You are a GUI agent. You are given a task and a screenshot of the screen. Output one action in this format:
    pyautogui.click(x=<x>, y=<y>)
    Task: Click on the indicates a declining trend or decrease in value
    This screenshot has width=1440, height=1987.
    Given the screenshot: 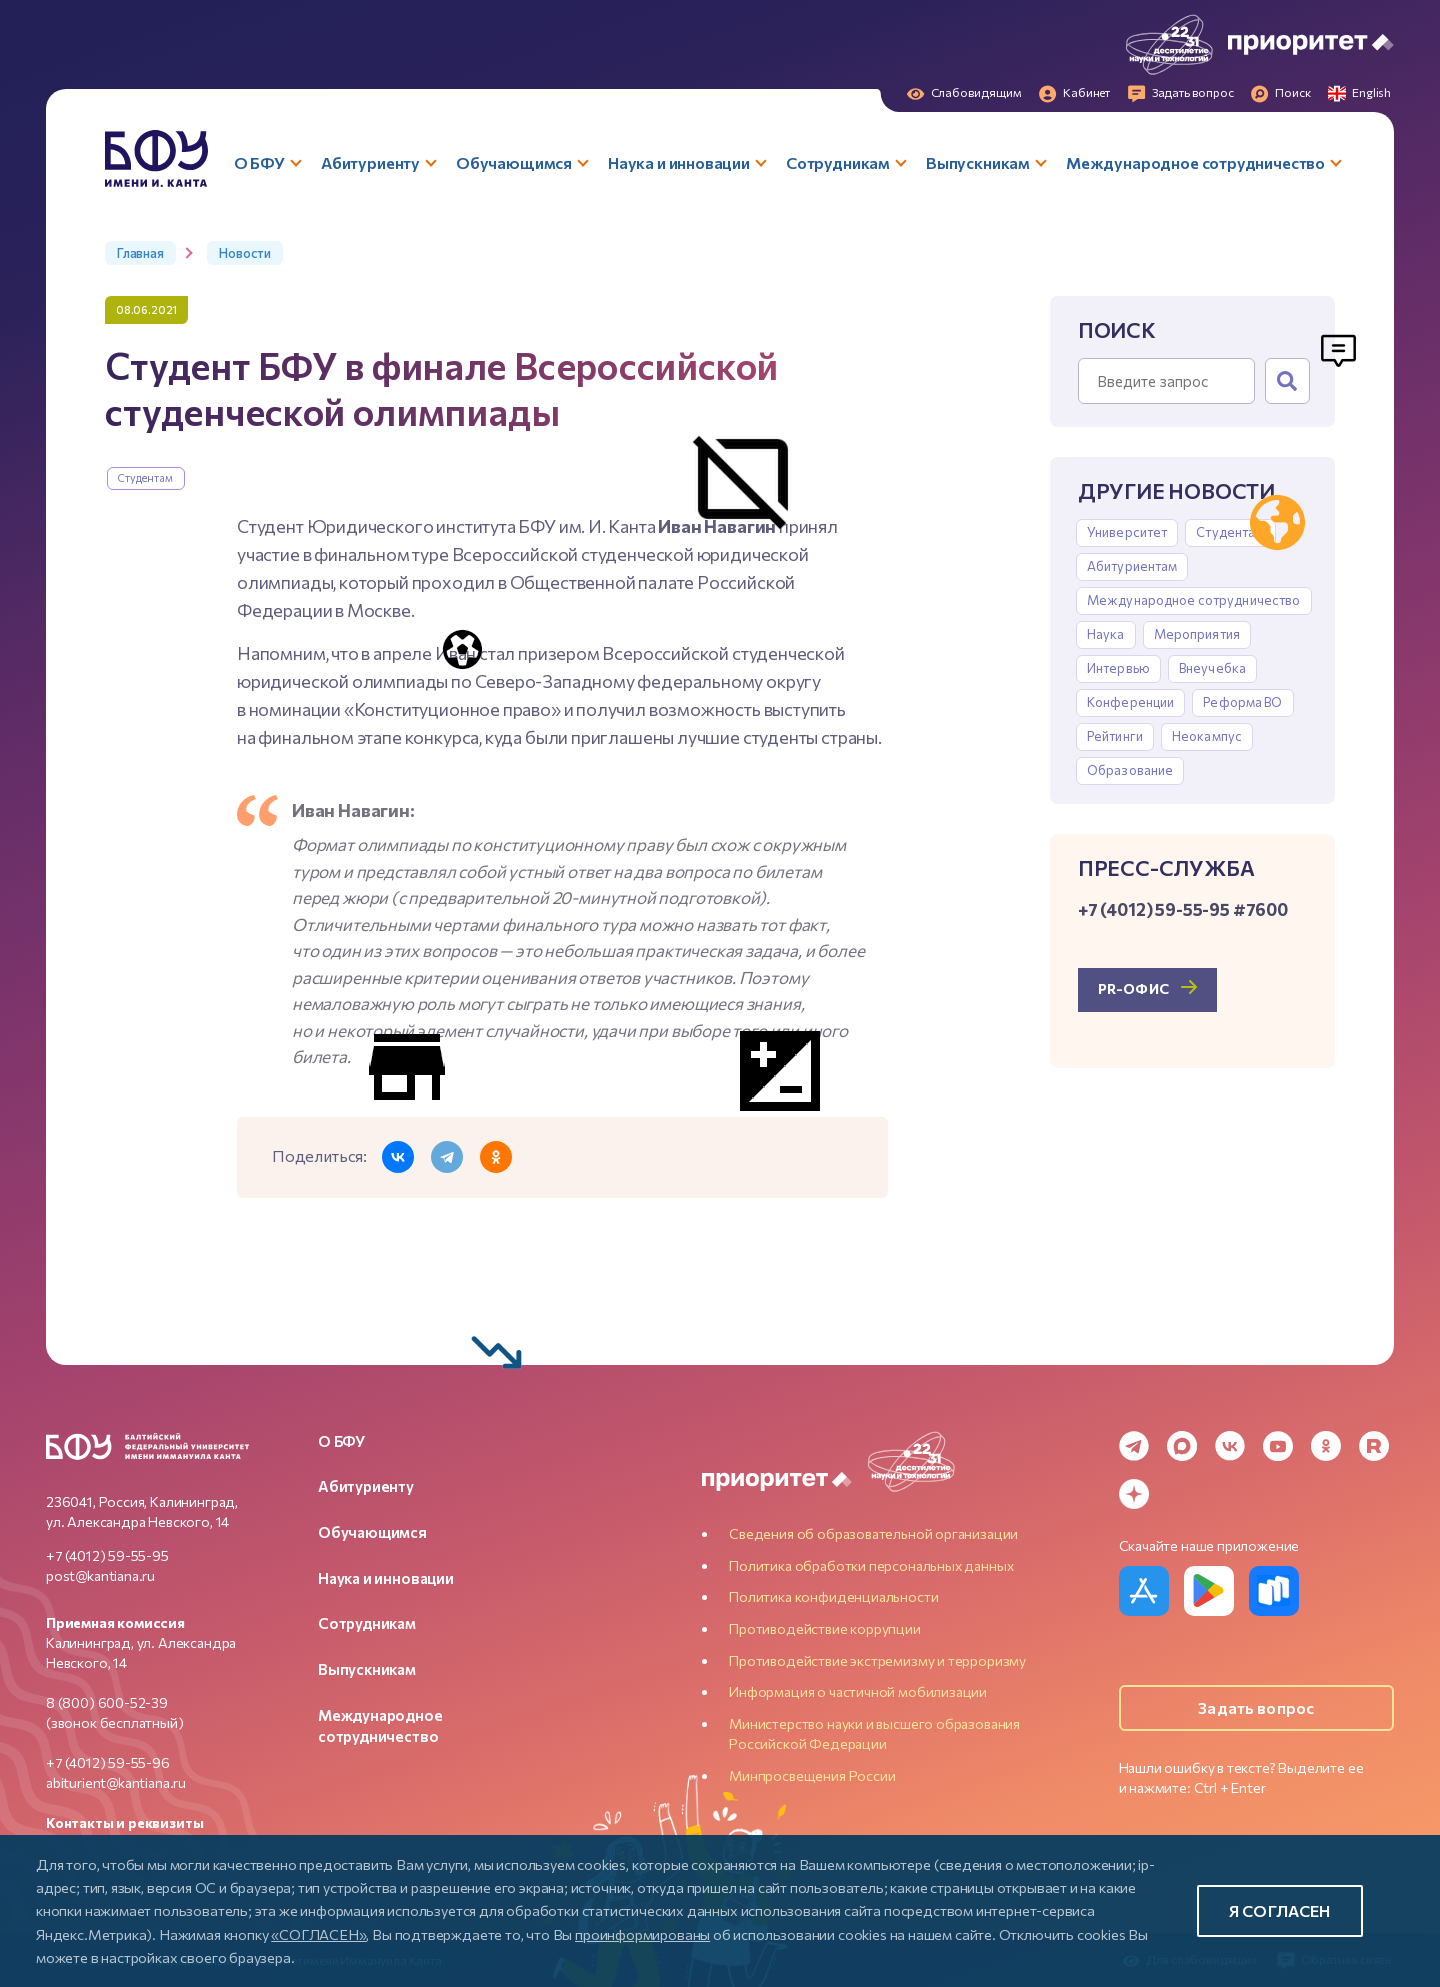 What is the action you would take?
    pyautogui.click(x=496, y=1352)
    